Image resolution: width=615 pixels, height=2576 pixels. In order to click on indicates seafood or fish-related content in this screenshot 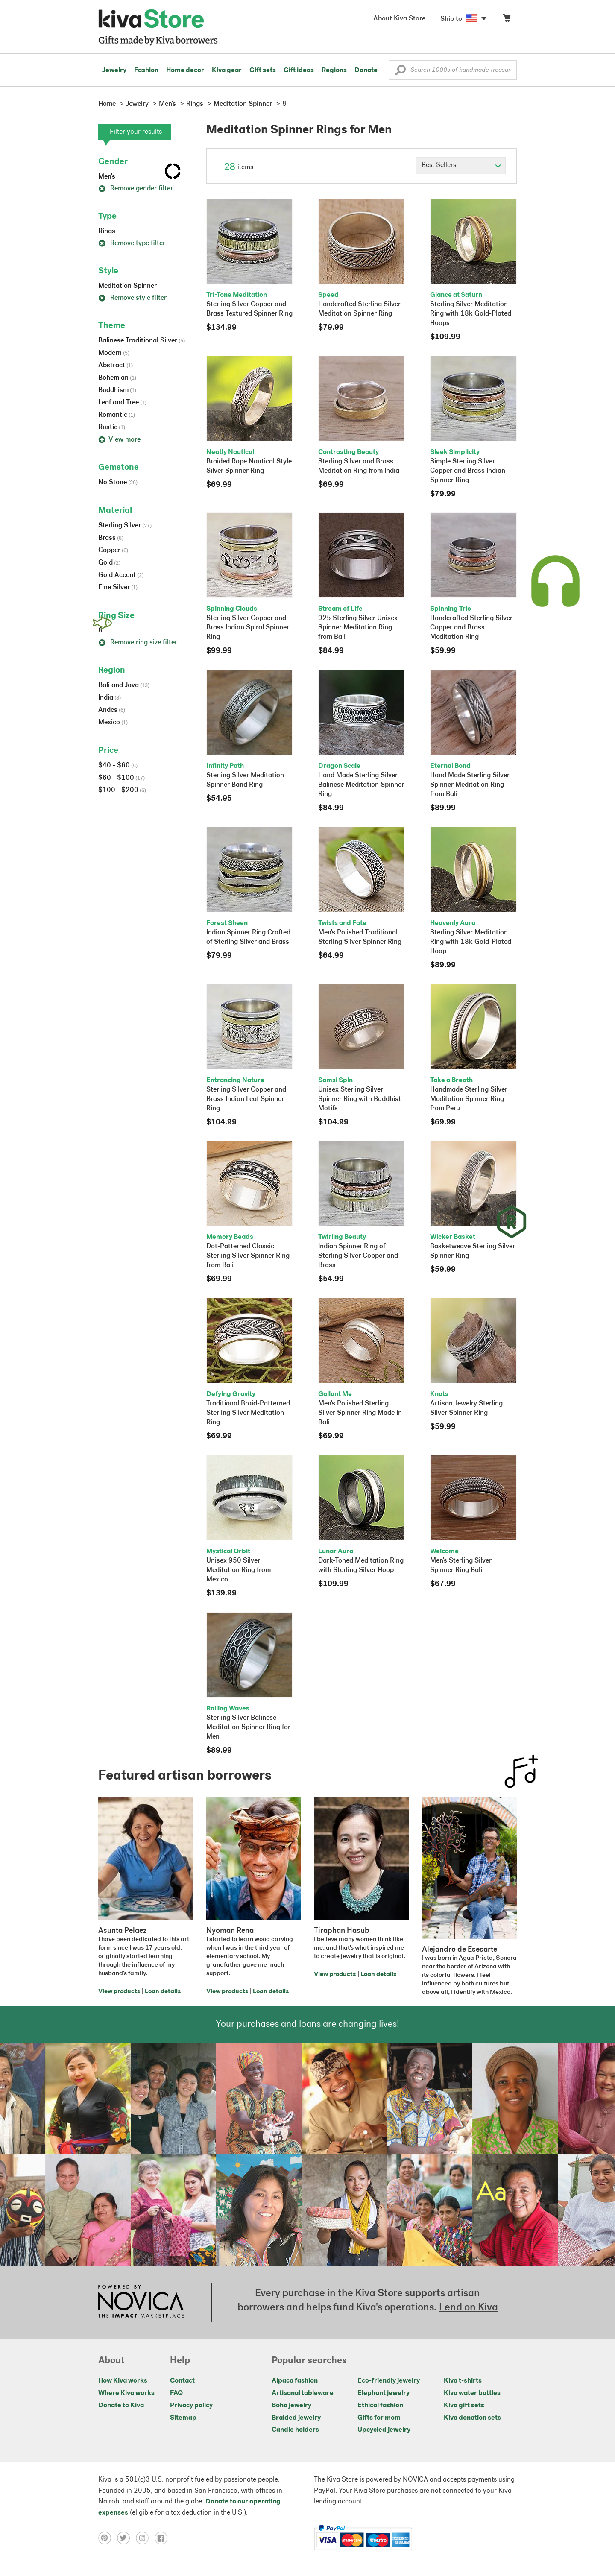, I will do `click(102, 623)`.